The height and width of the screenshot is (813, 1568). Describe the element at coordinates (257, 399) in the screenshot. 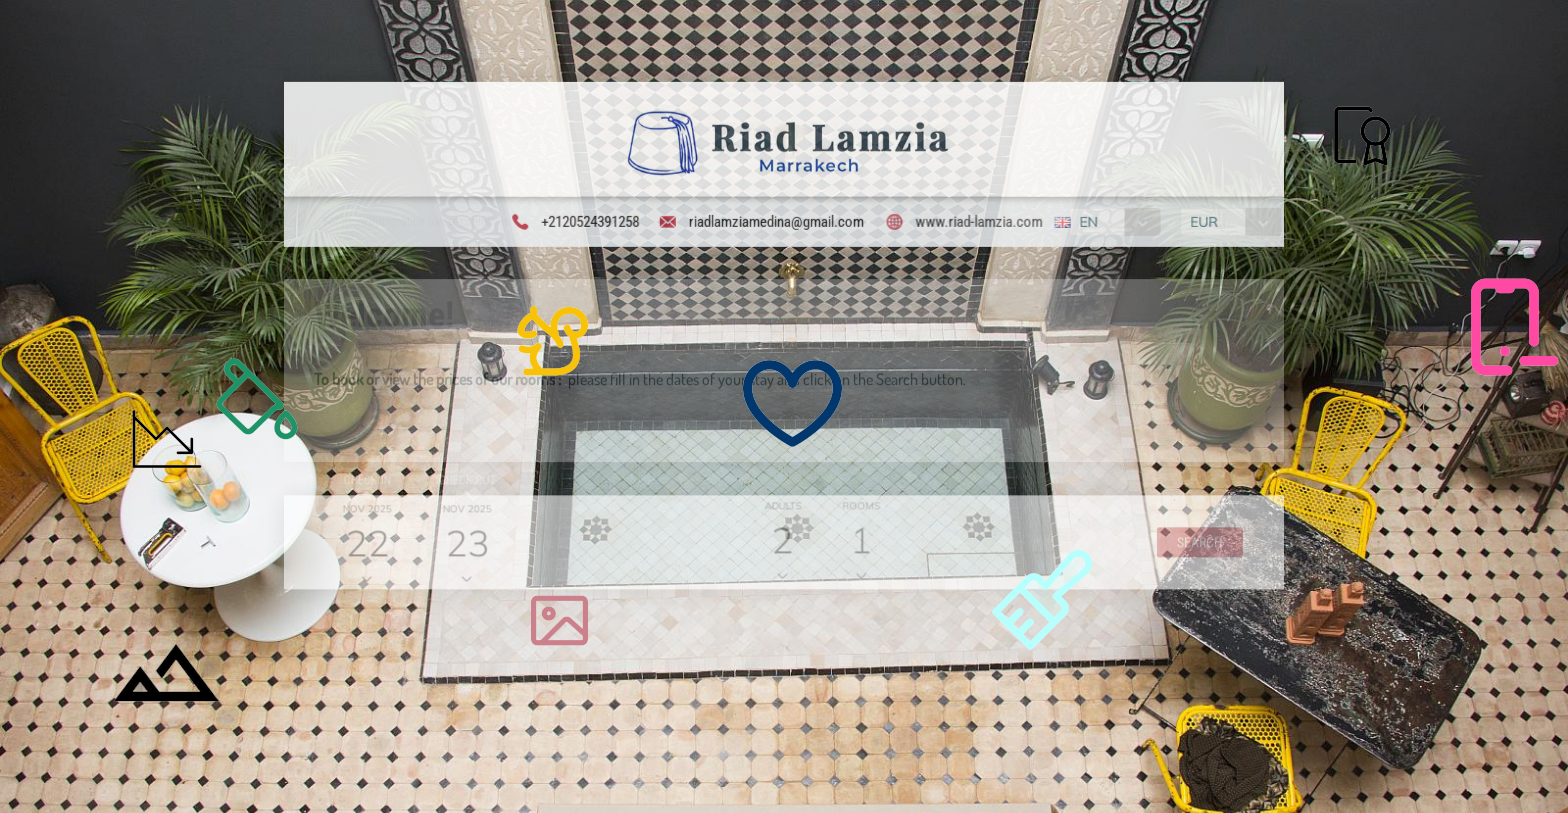

I see `fill an area with color` at that location.